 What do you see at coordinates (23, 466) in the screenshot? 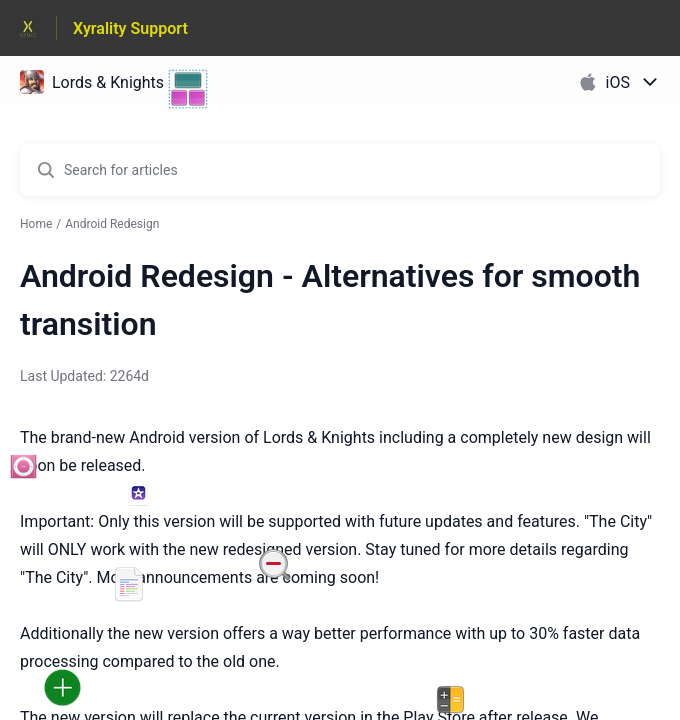
I see `iPod shuffle device connected` at bounding box center [23, 466].